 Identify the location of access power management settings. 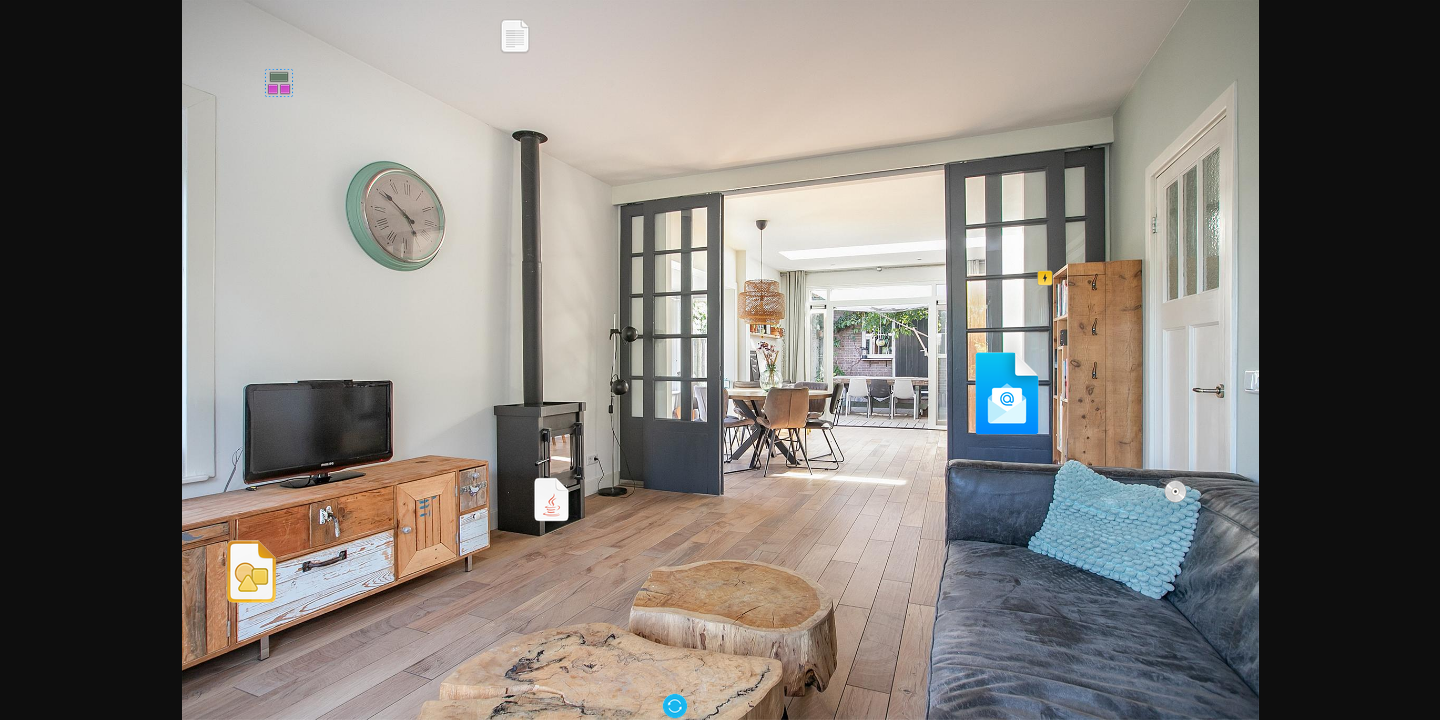
(1045, 278).